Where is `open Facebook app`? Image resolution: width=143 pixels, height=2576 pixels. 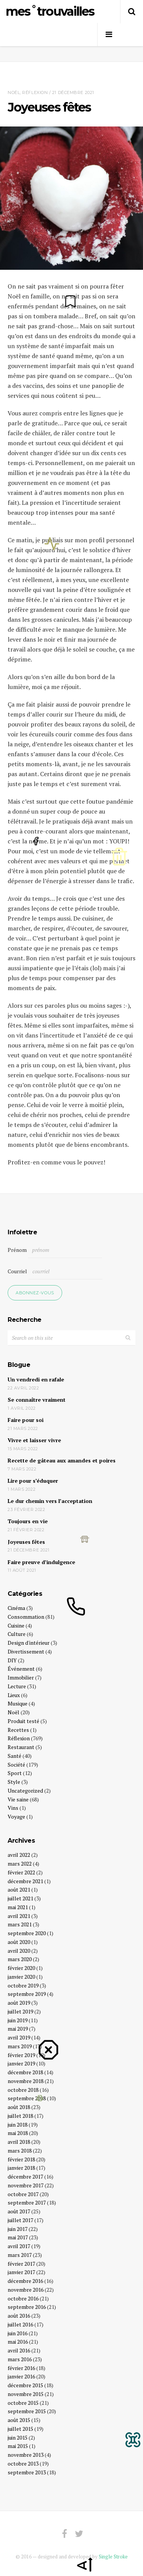
open Facebook app is located at coordinates (36, 841).